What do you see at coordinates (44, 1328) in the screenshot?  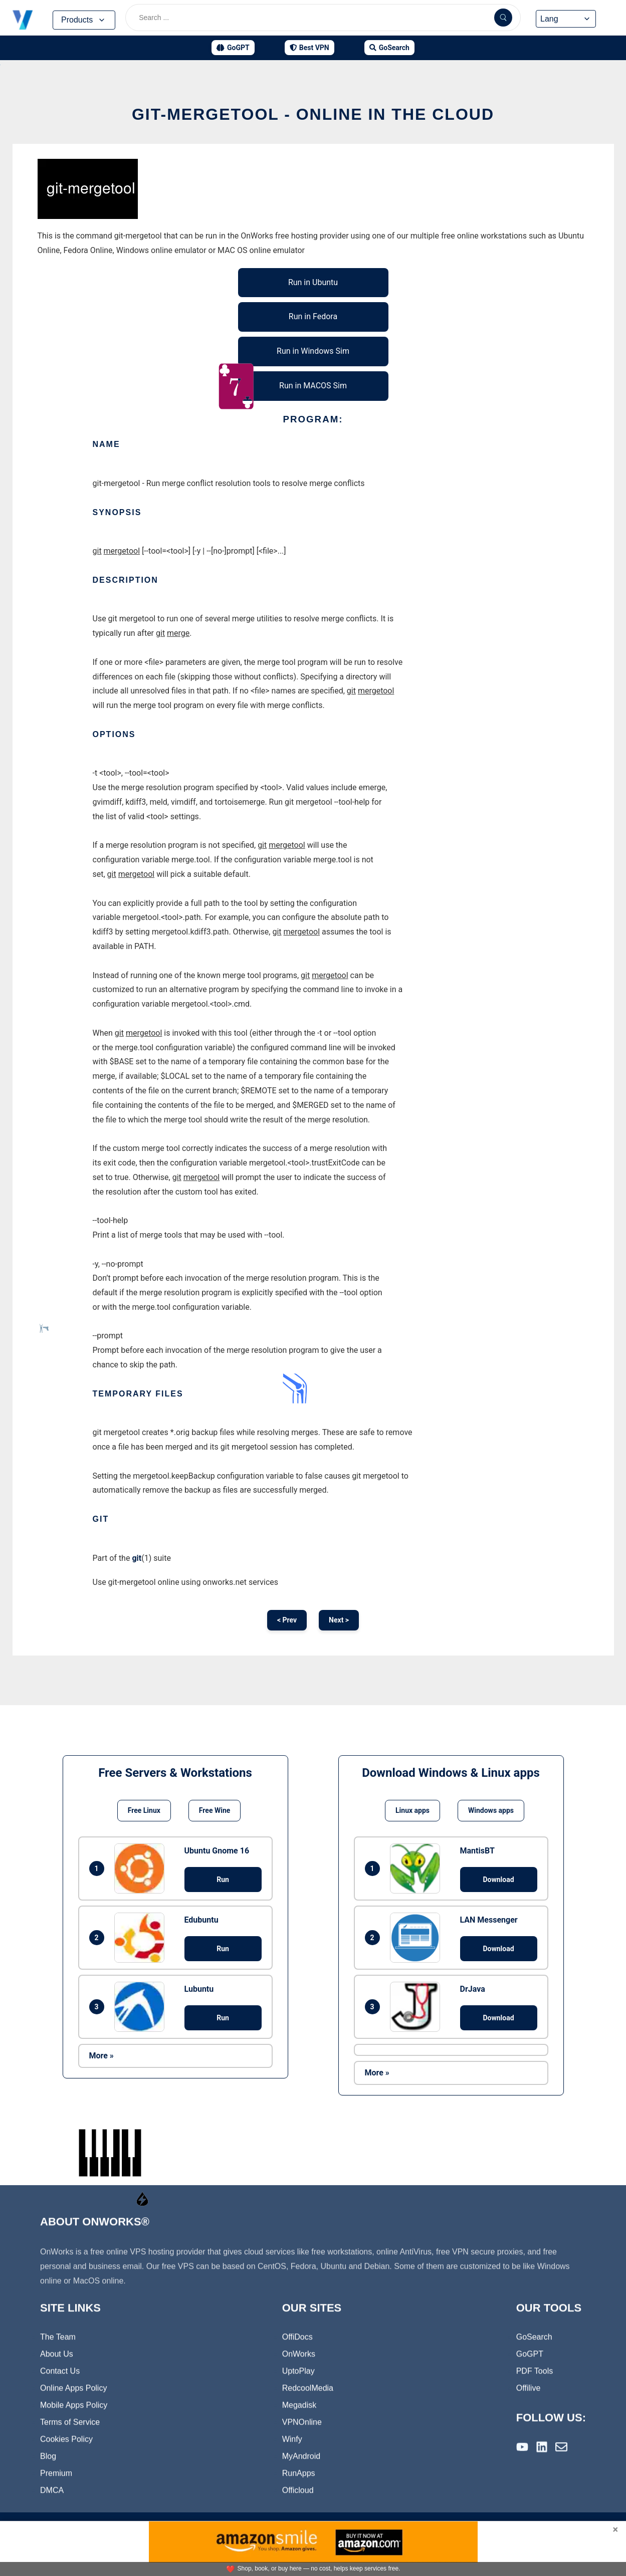 I see `indicates arrest or surrender scenario in a game` at bounding box center [44, 1328].